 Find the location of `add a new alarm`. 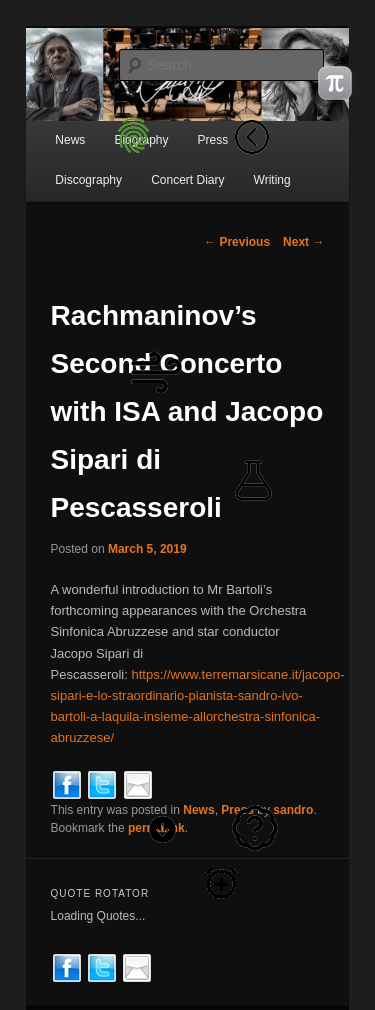

add a new alarm is located at coordinates (221, 882).